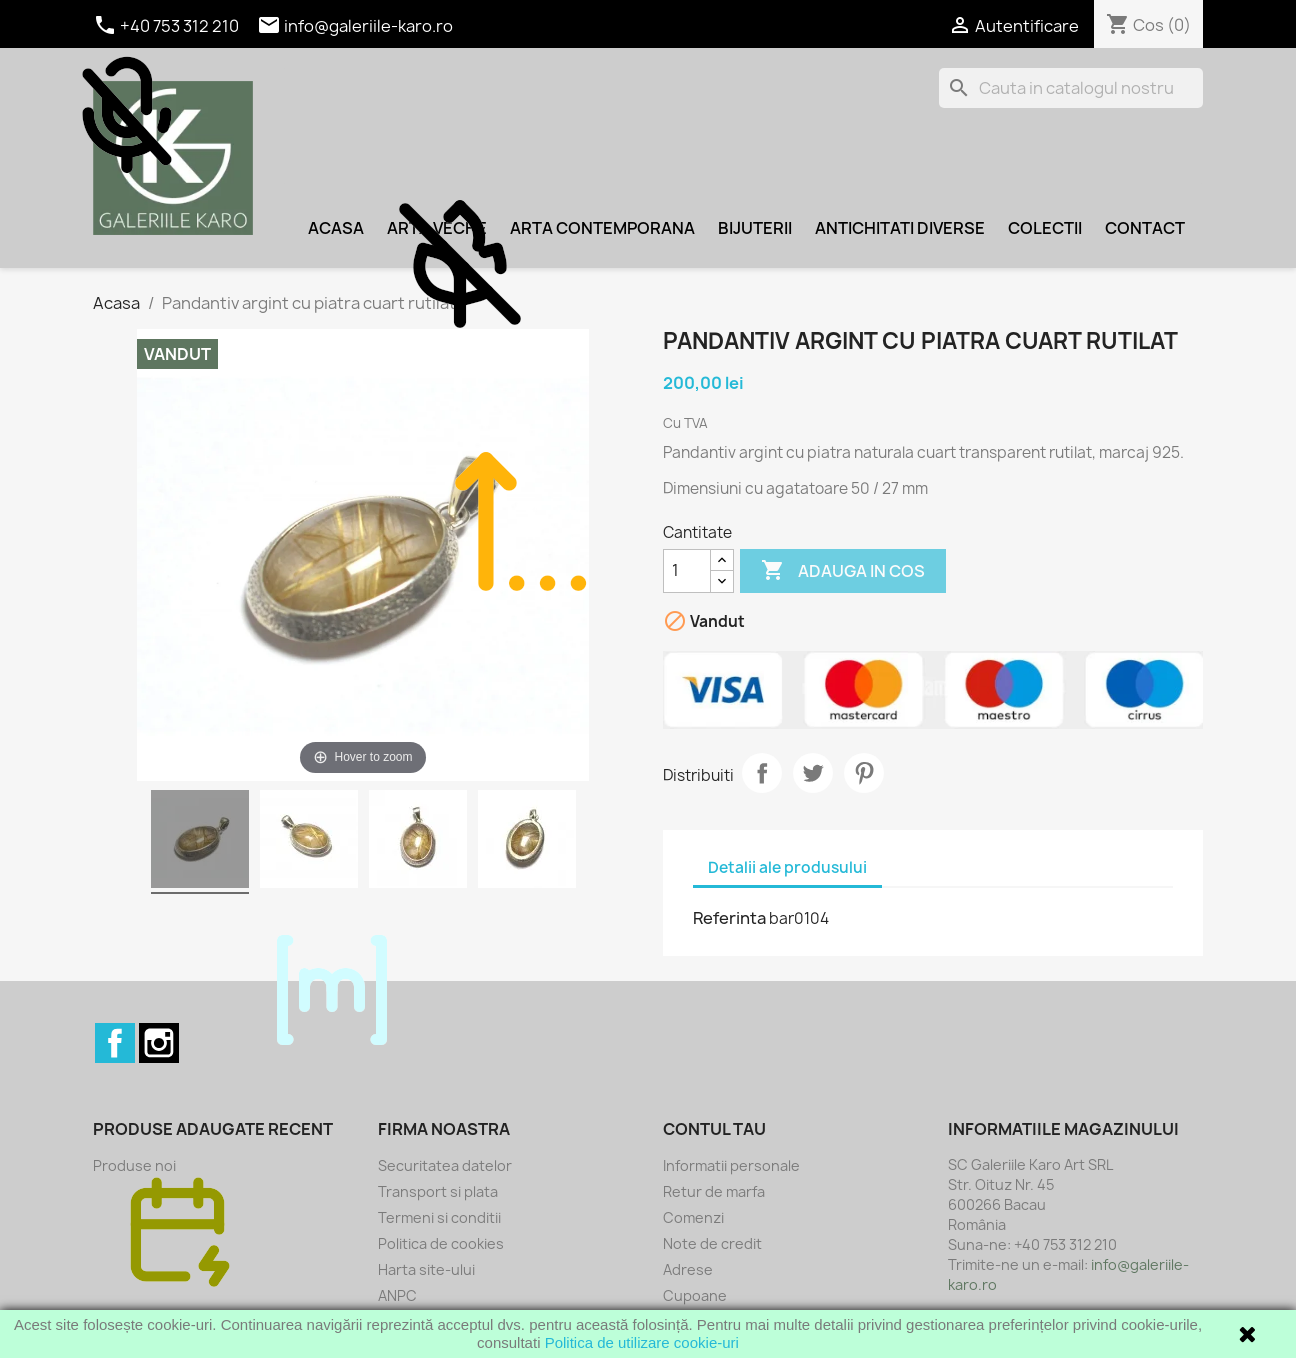 The width and height of the screenshot is (1296, 1358). What do you see at coordinates (524, 521) in the screenshot?
I see `represents the y-axis in a chart or graph` at bounding box center [524, 521].